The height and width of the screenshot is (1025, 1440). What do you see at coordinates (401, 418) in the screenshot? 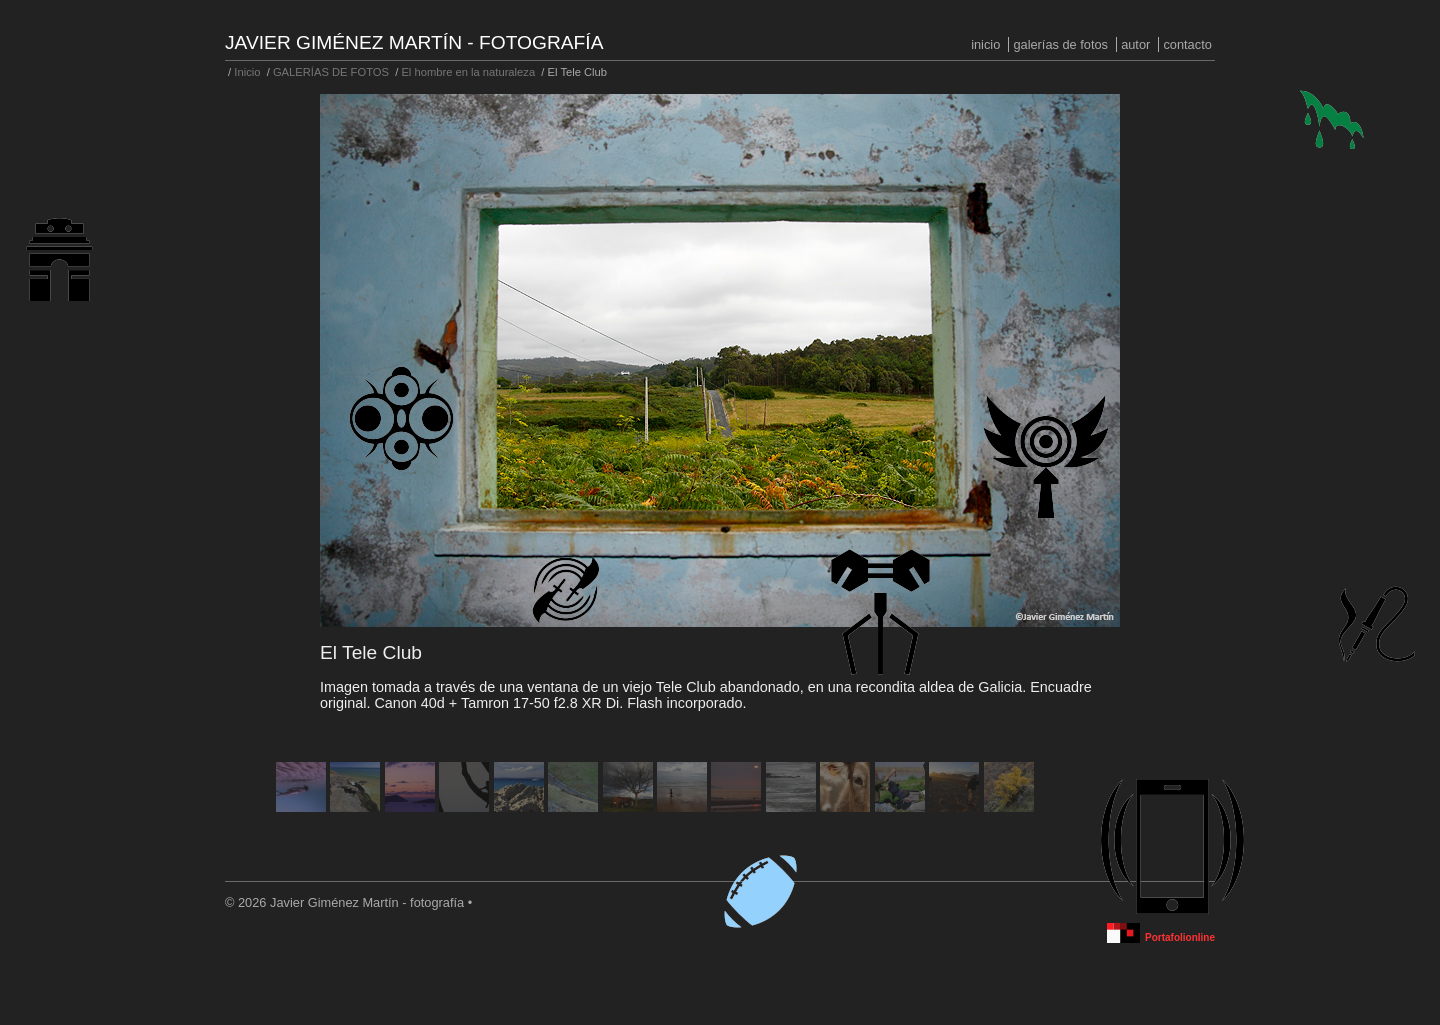
I see `decorative abstract shape or pattern element` at bounding box center [401, 418].